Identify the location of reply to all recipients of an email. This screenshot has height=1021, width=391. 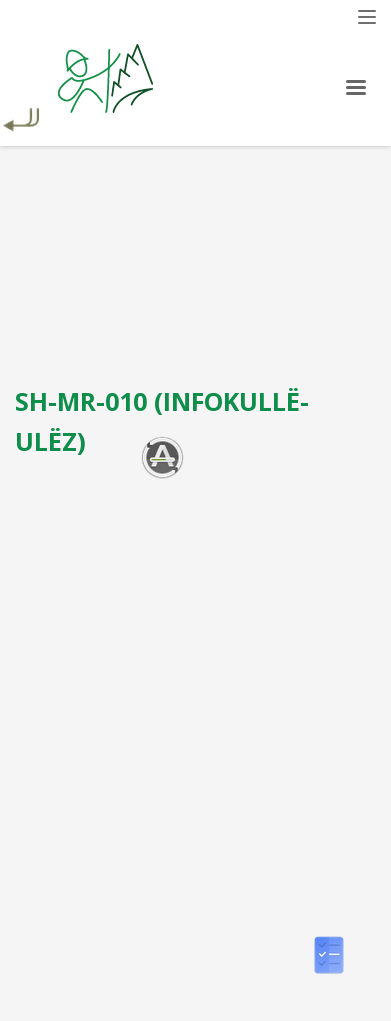
(20, 117).